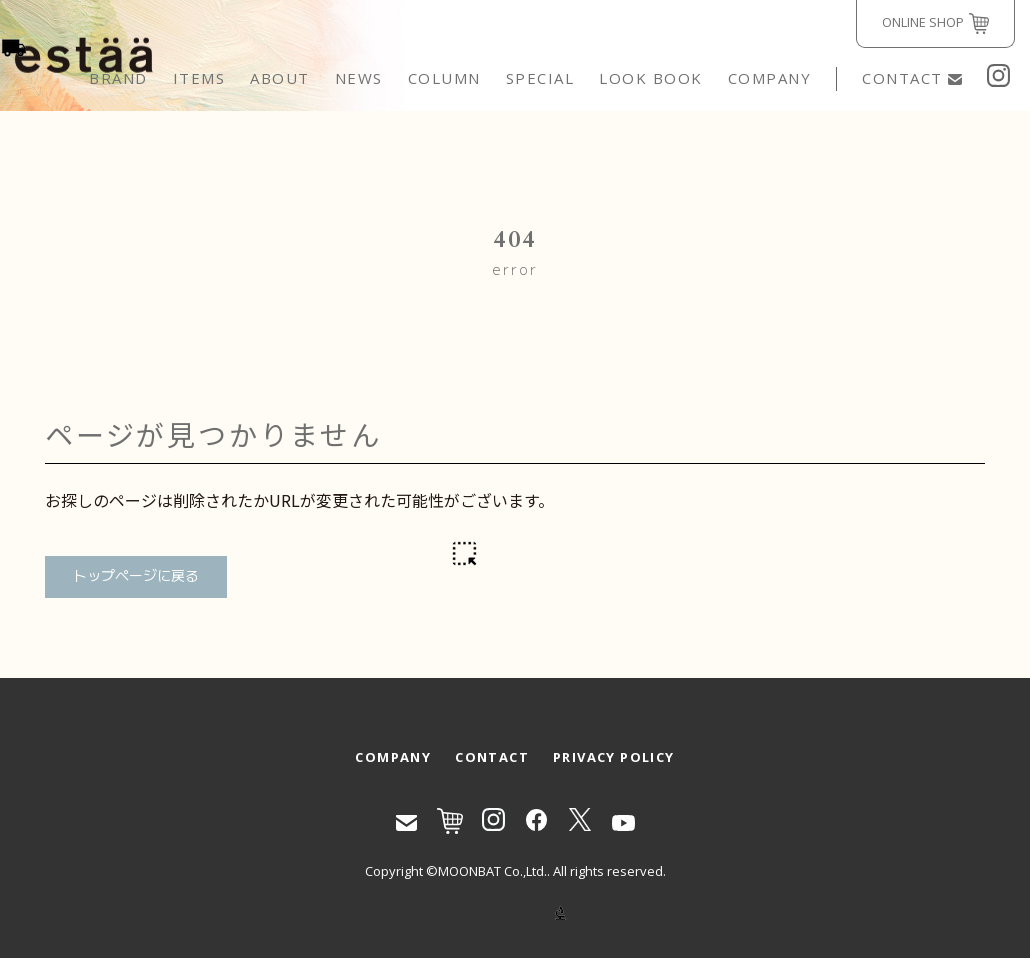 The image size is (1030, 958). What do you see at coordinates (14, 48) in the screenshot?
I see `track your delivery status` at bounding box center [14, 48].